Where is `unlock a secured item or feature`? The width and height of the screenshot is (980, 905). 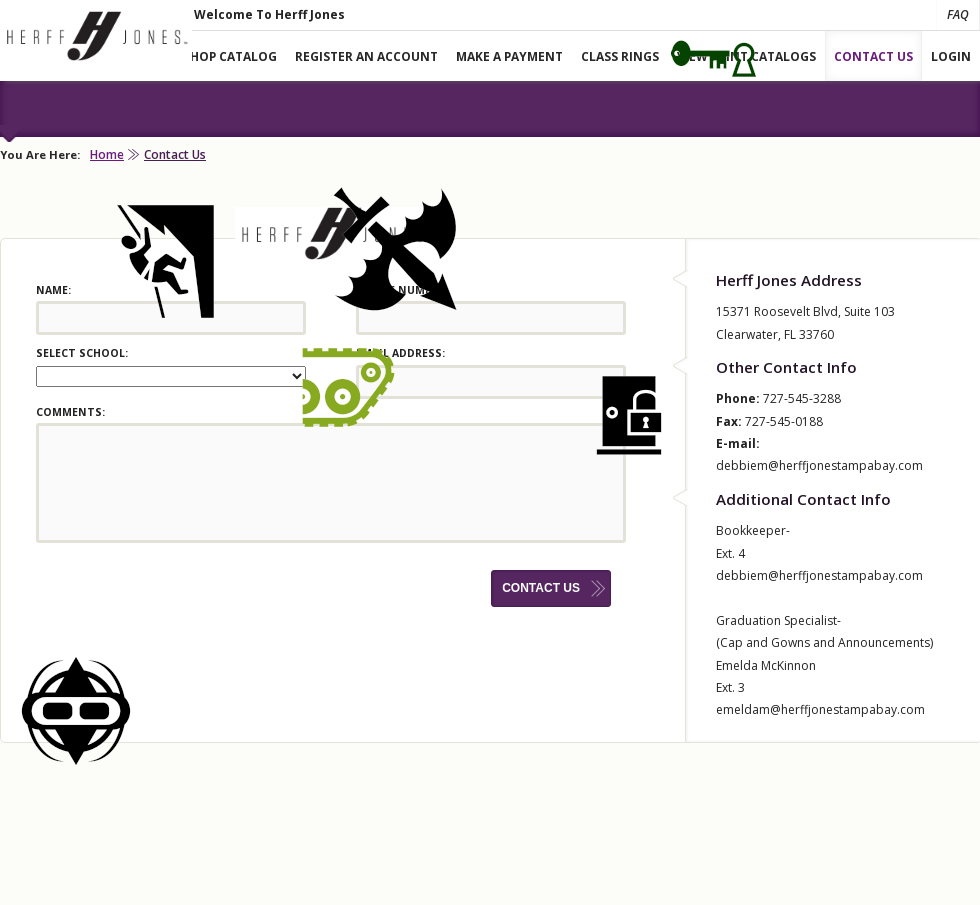 unlock a secured item or feature is located at coordinates (713, 58).